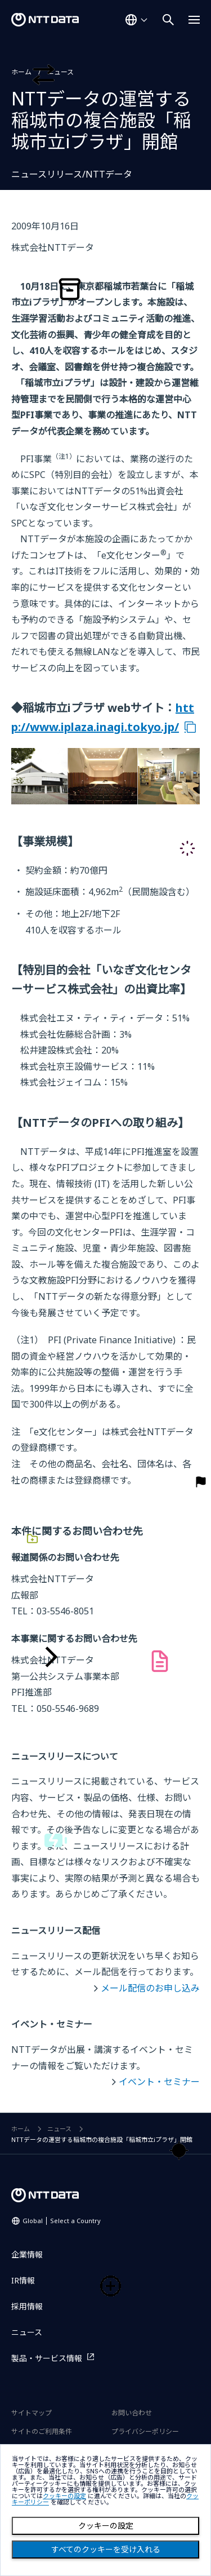  I want to click on loading content in progress, so click(187, 848).